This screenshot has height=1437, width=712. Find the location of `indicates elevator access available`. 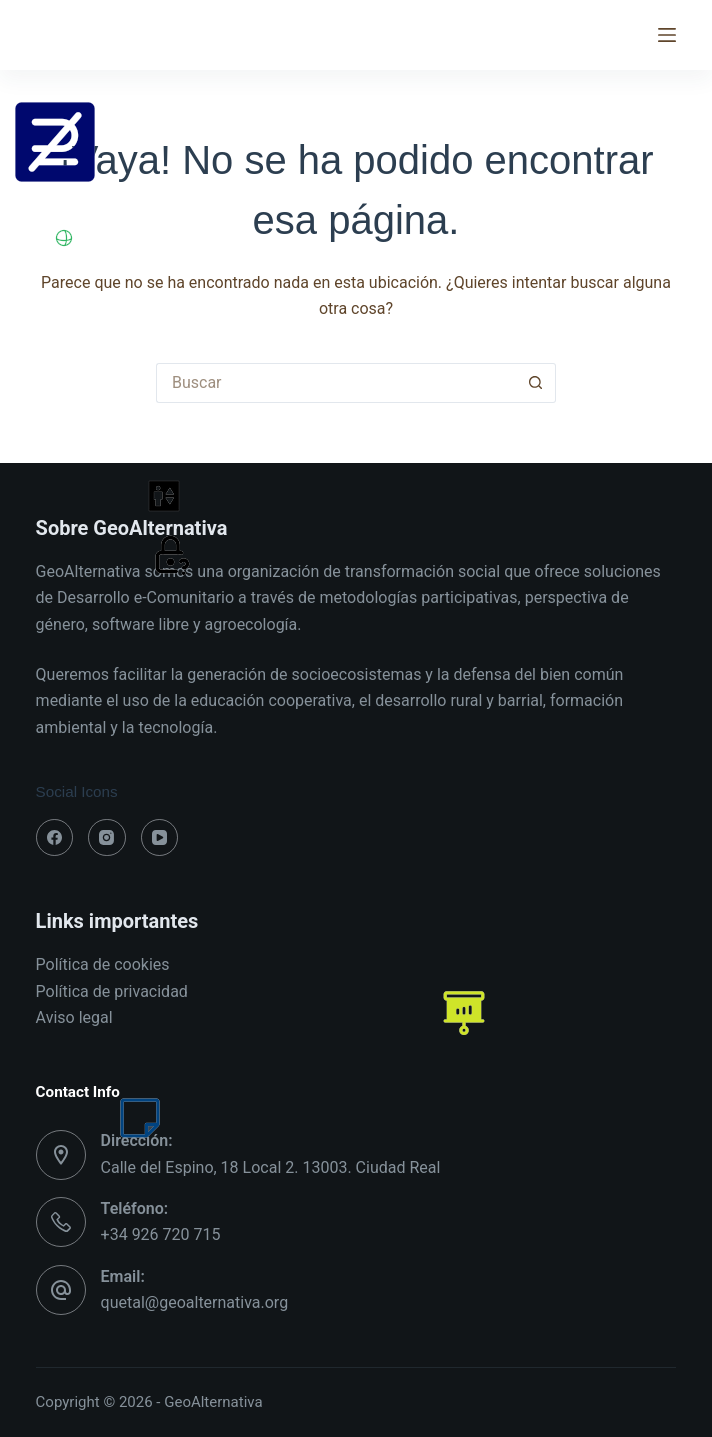

indicates elevator access available is located at coordinates (164, 496).